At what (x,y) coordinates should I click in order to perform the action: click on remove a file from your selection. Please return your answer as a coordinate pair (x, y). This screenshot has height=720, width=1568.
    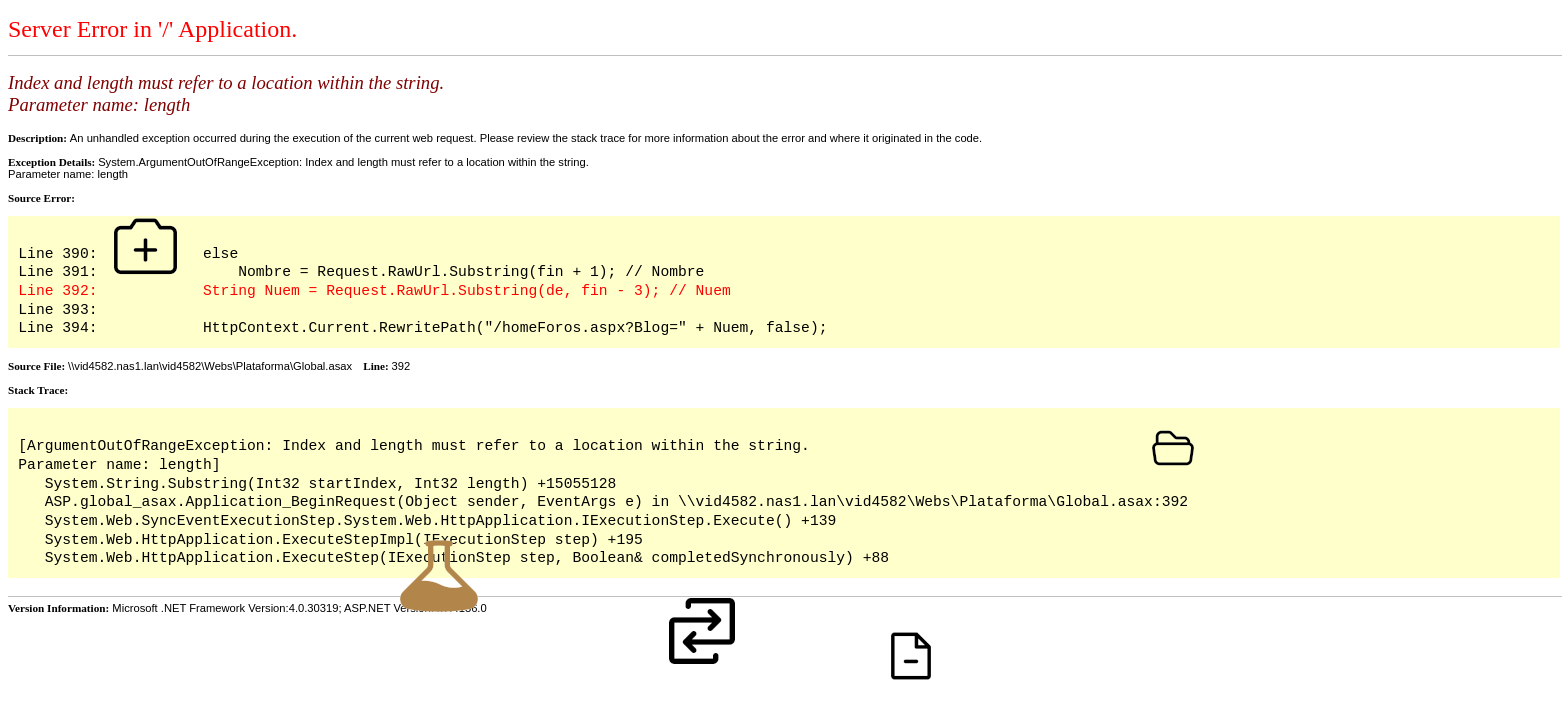
    Looking at the image, I should click on (911, 656).